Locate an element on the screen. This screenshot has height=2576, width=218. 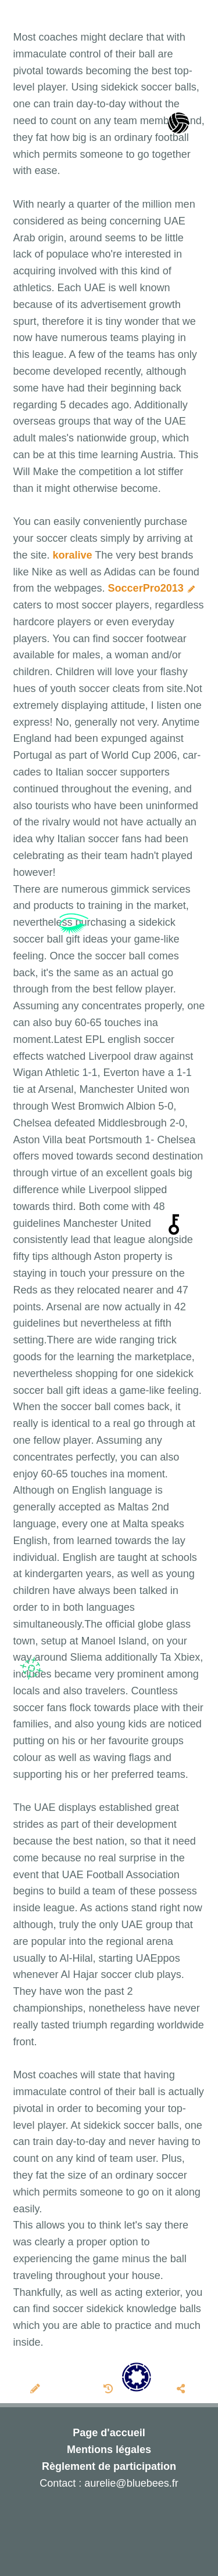
access security settings is located at coordinates (137, 2377).